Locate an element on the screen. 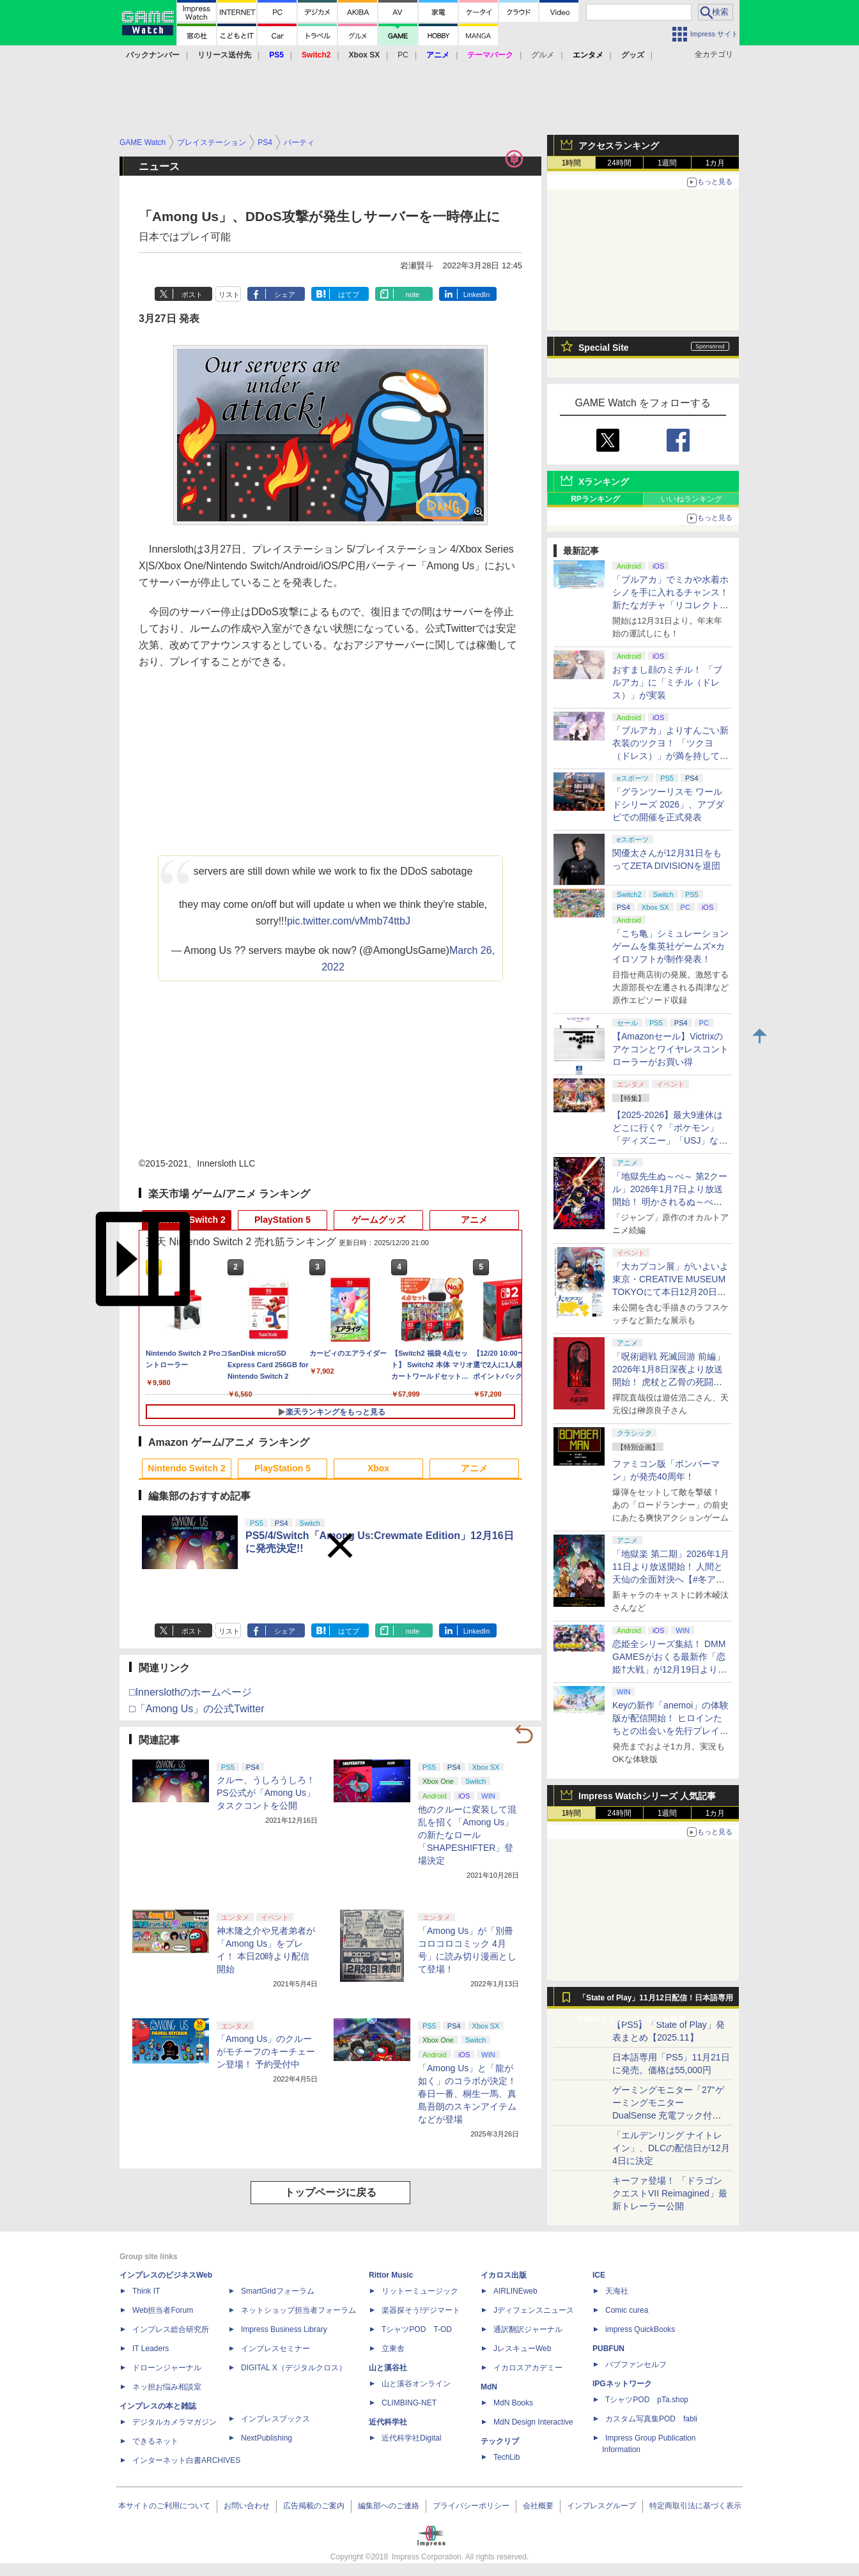 This screenshot has height=2576, width=859. expand or show the sidebar panel is located at coordinates (143, 1259).